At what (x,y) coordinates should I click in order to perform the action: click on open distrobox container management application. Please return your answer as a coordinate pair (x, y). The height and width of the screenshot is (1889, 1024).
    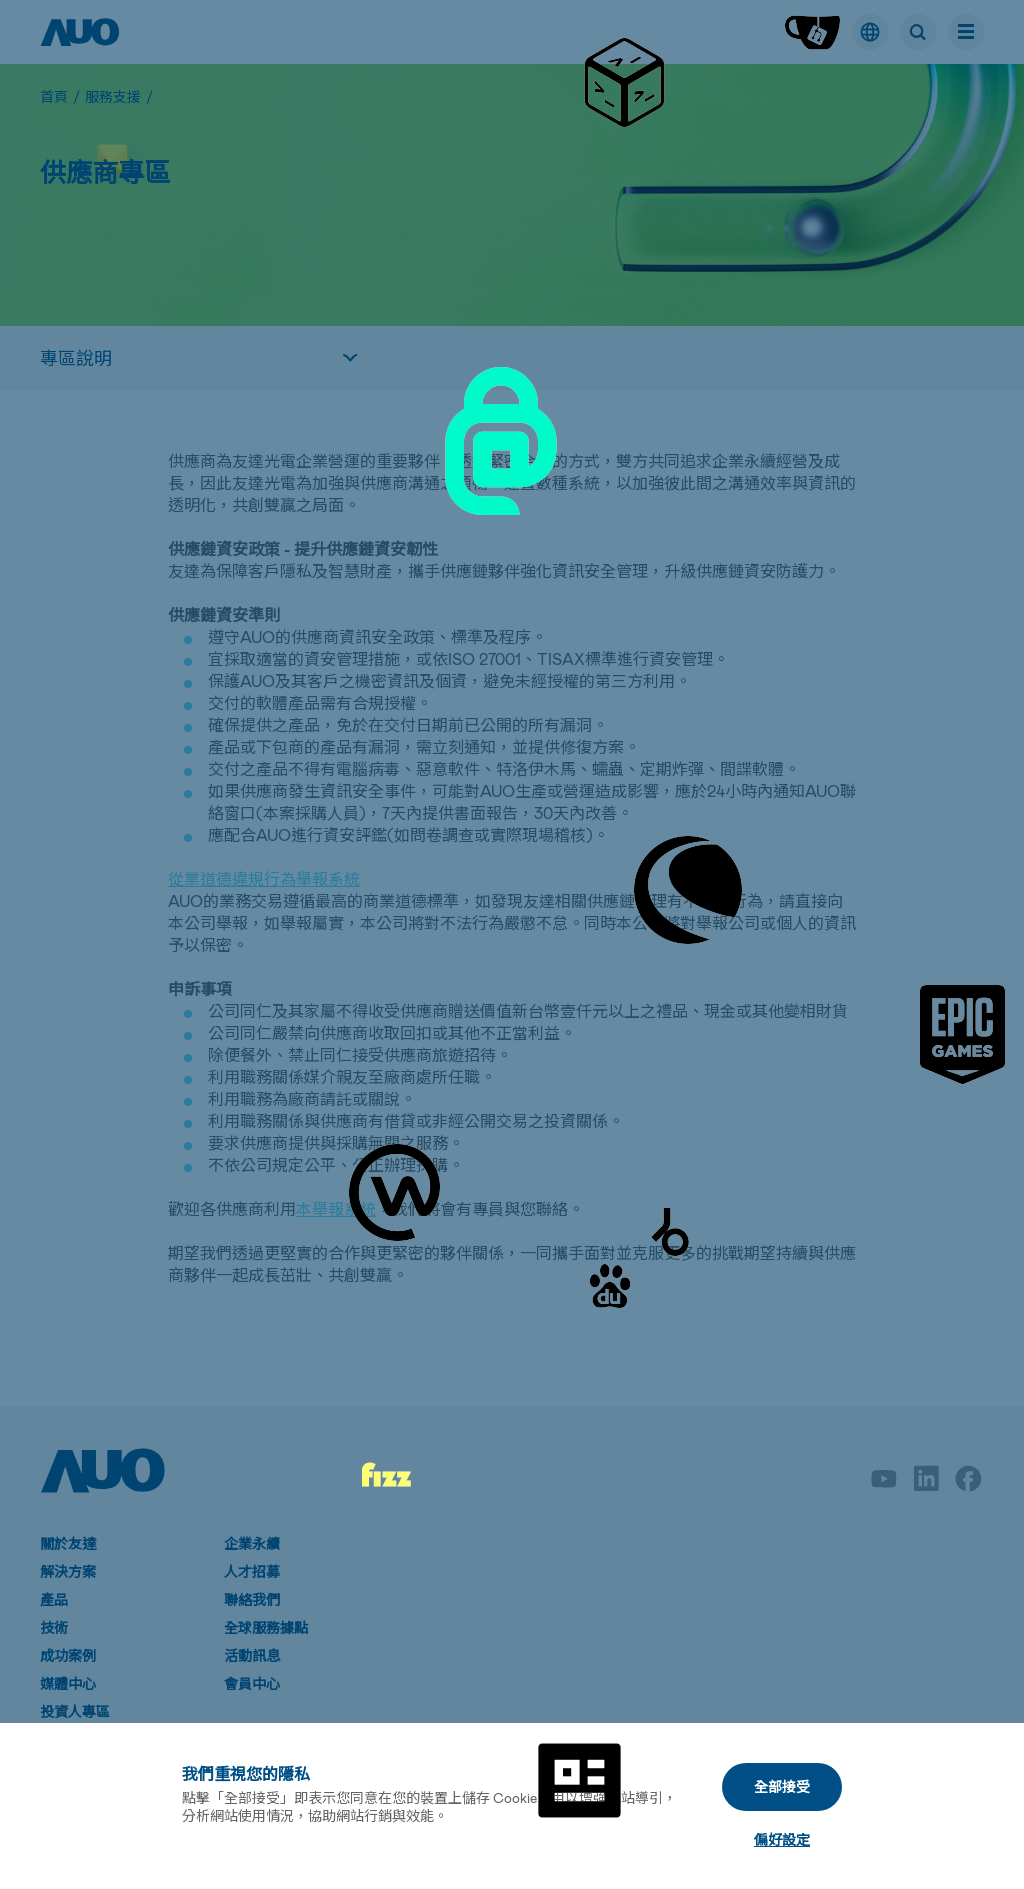
    Looking at the image, I should click on (624, 82).